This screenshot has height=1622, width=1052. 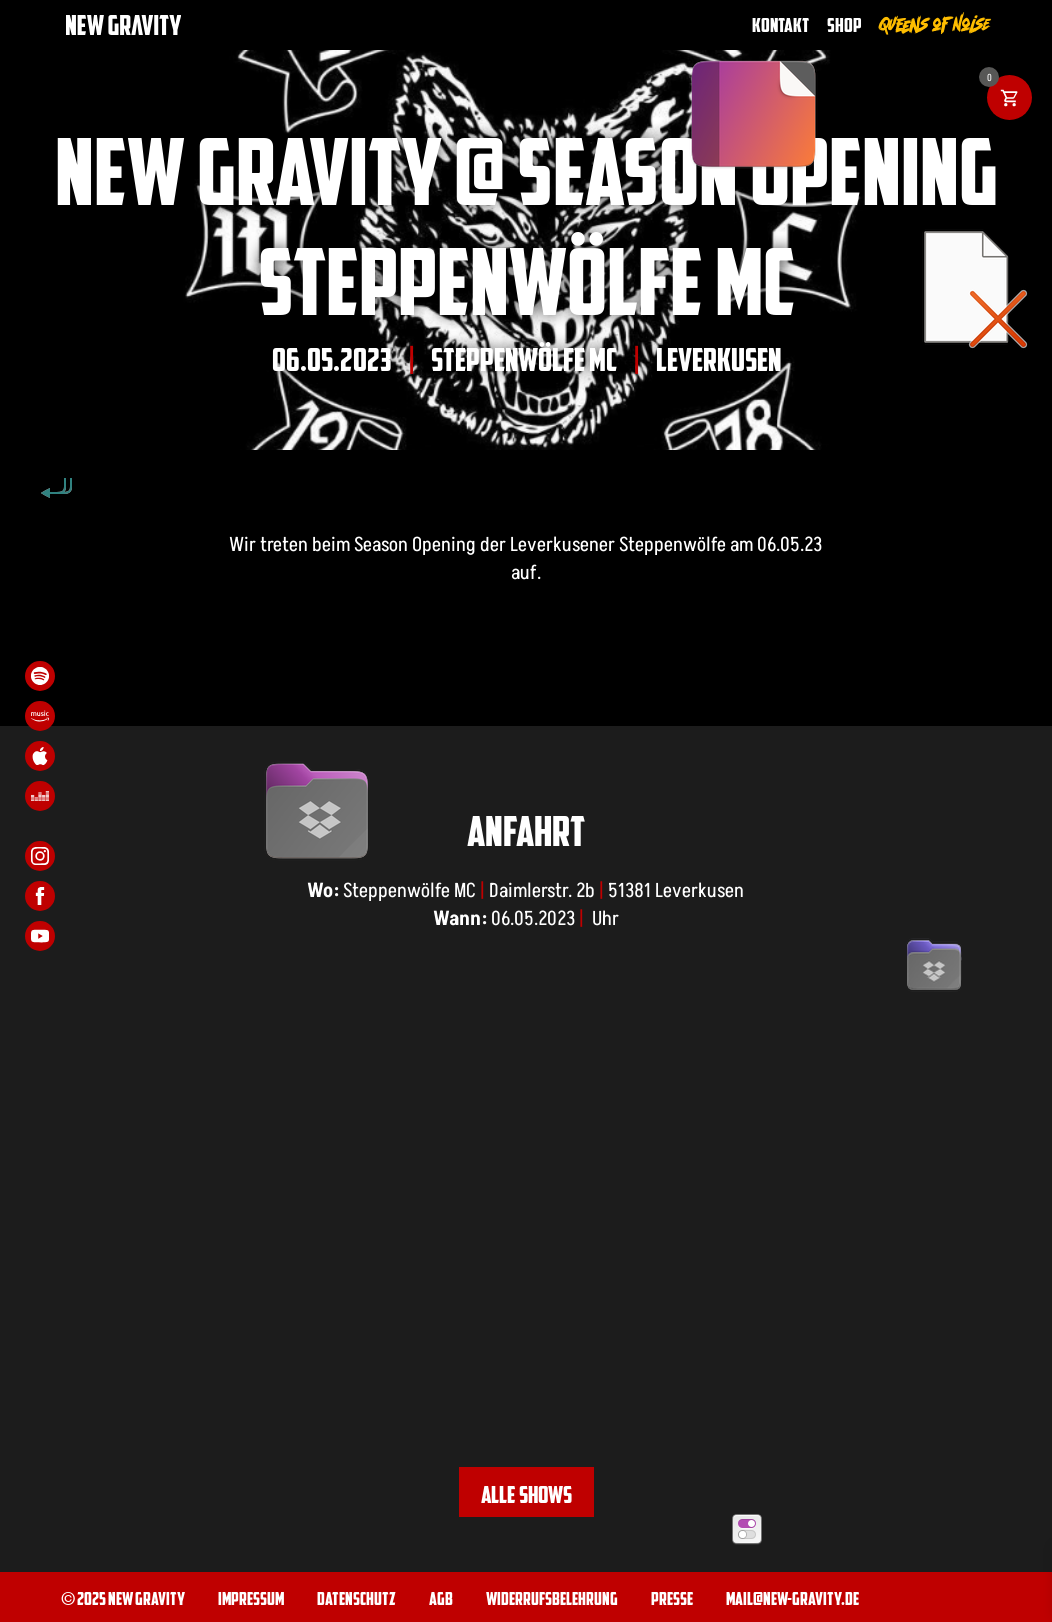 What do you see at coordinates (747, 1529) in the screenshot?
I see `open gnome tweaks to customize system settings` at bounding box center [747, 1529].